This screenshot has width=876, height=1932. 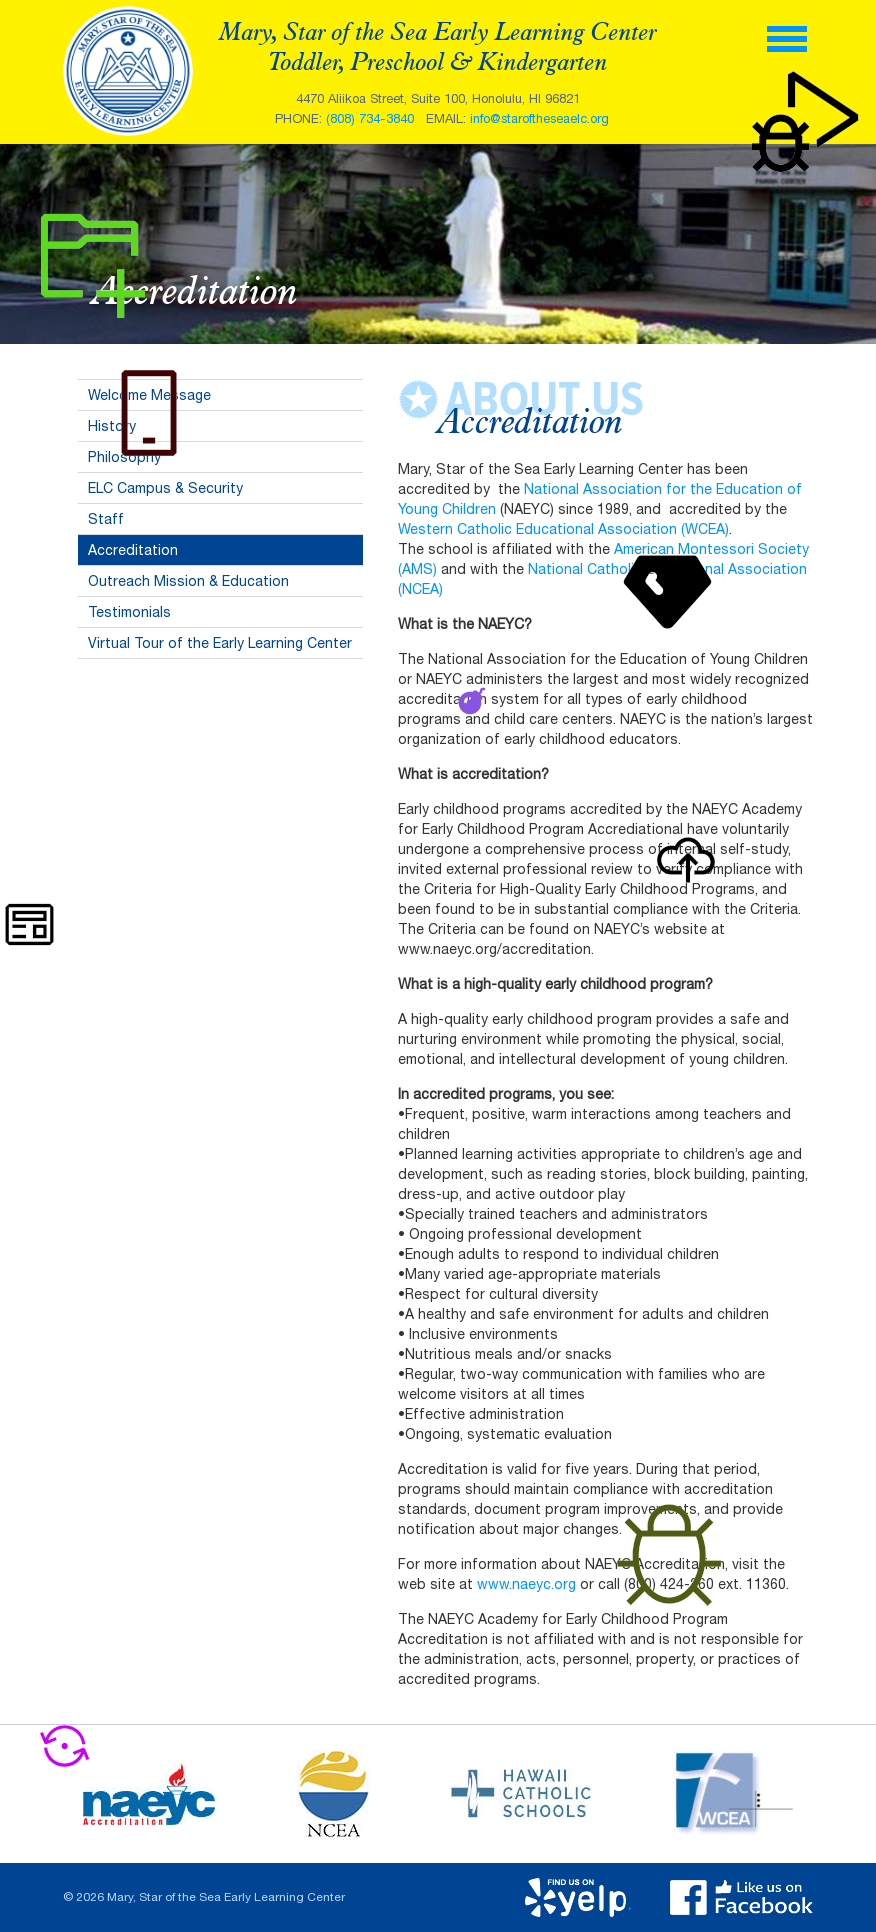 I want to click on create a new folder, so click(x=89, y=262).